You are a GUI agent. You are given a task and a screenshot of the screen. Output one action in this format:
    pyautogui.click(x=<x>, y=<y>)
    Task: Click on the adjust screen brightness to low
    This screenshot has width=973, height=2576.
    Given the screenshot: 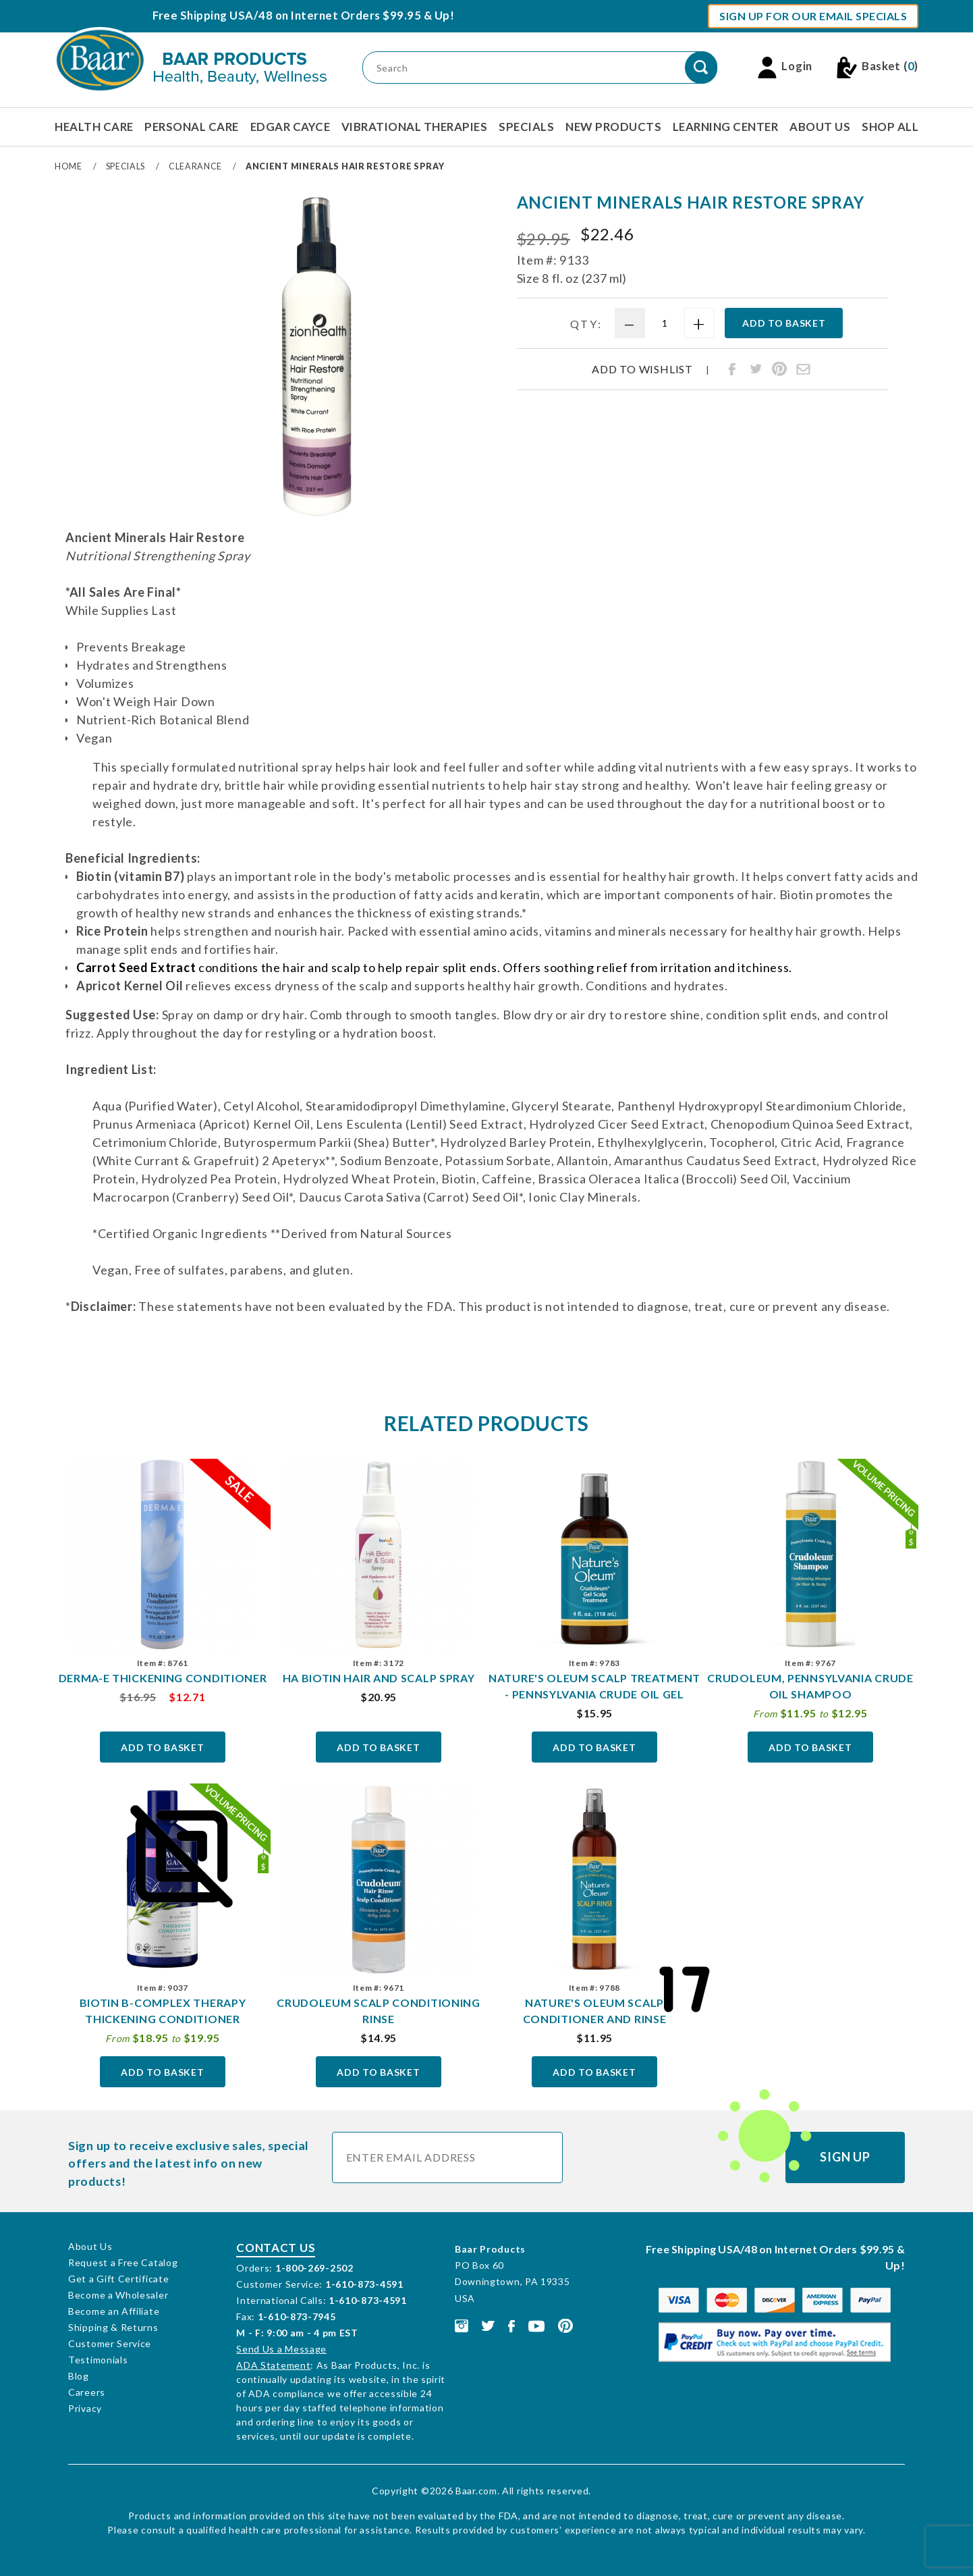 What is the action you would take?
    pyautogui.click(x=764, y=2136)
    